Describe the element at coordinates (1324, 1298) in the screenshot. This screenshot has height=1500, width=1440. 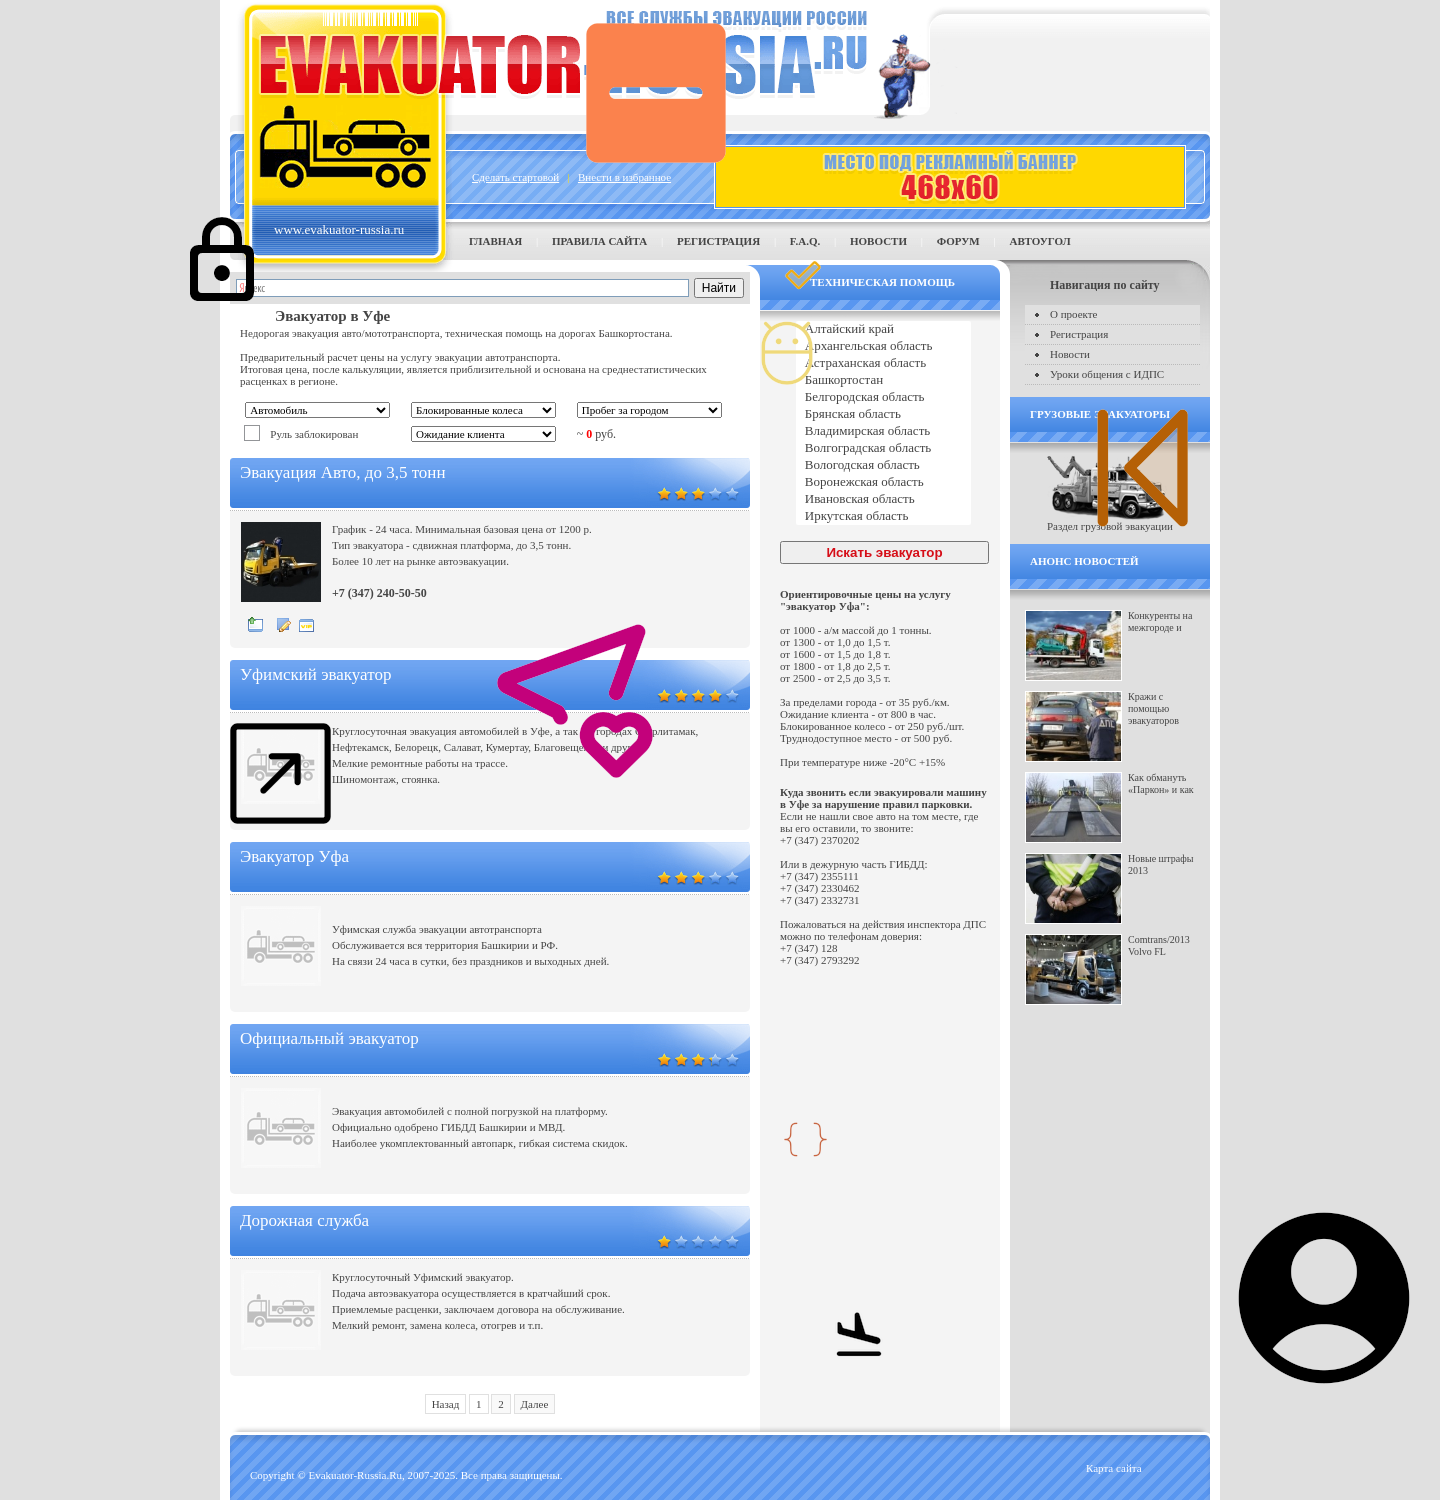
I see `view your profile` at that location.